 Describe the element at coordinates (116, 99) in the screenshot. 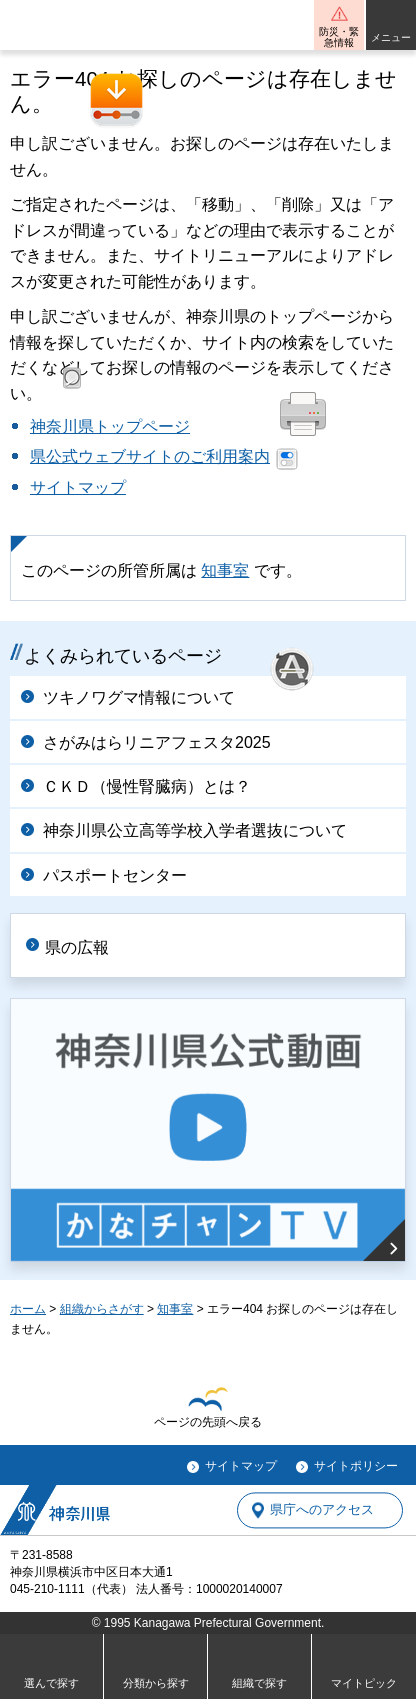

I see `open ubiquity installer application` at that location.